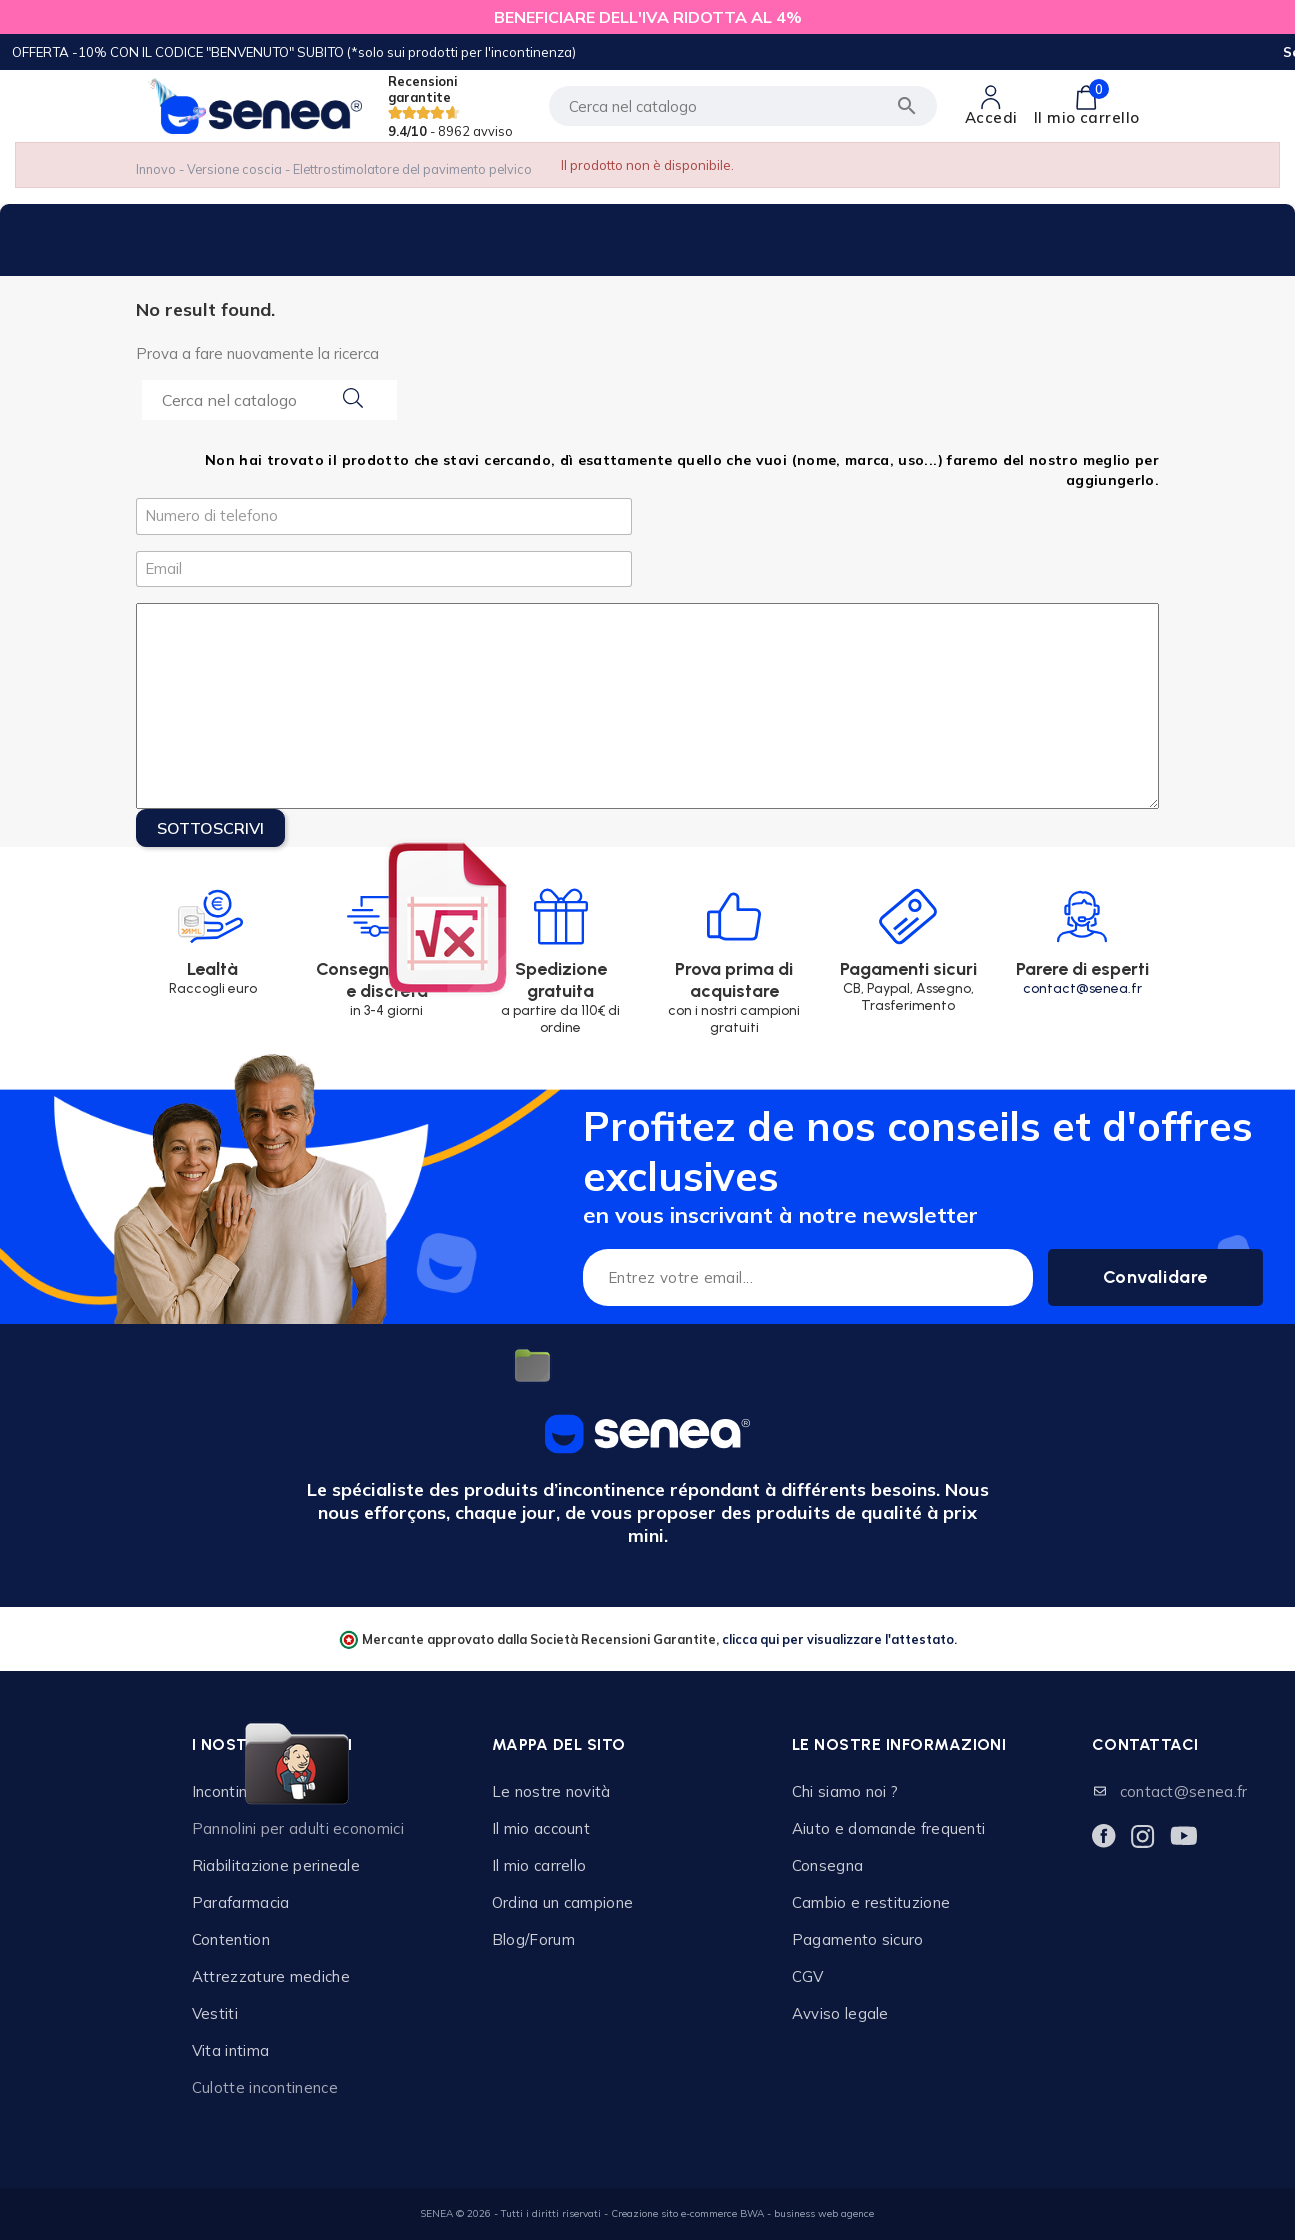 The image size is (1295, 2240). I want to click on a yaml configuration file, so click(191, 921).